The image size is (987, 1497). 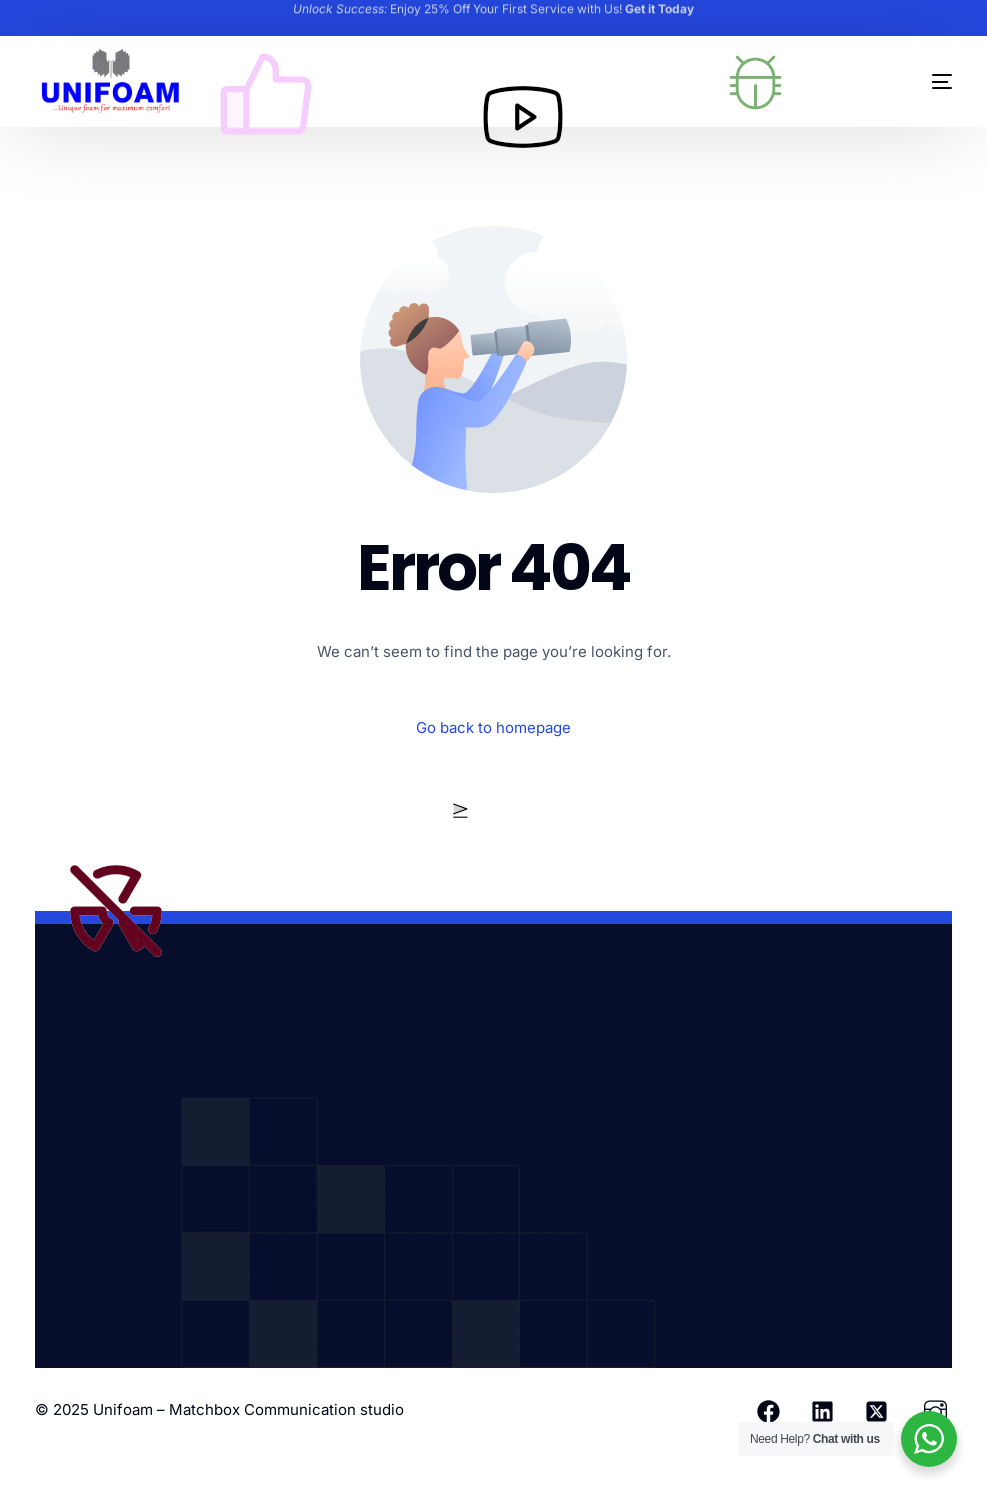 What do you see at coordinates (755, 81) in the screenshot?
I see `report a bug or issue` at bounding box center [755, 81].